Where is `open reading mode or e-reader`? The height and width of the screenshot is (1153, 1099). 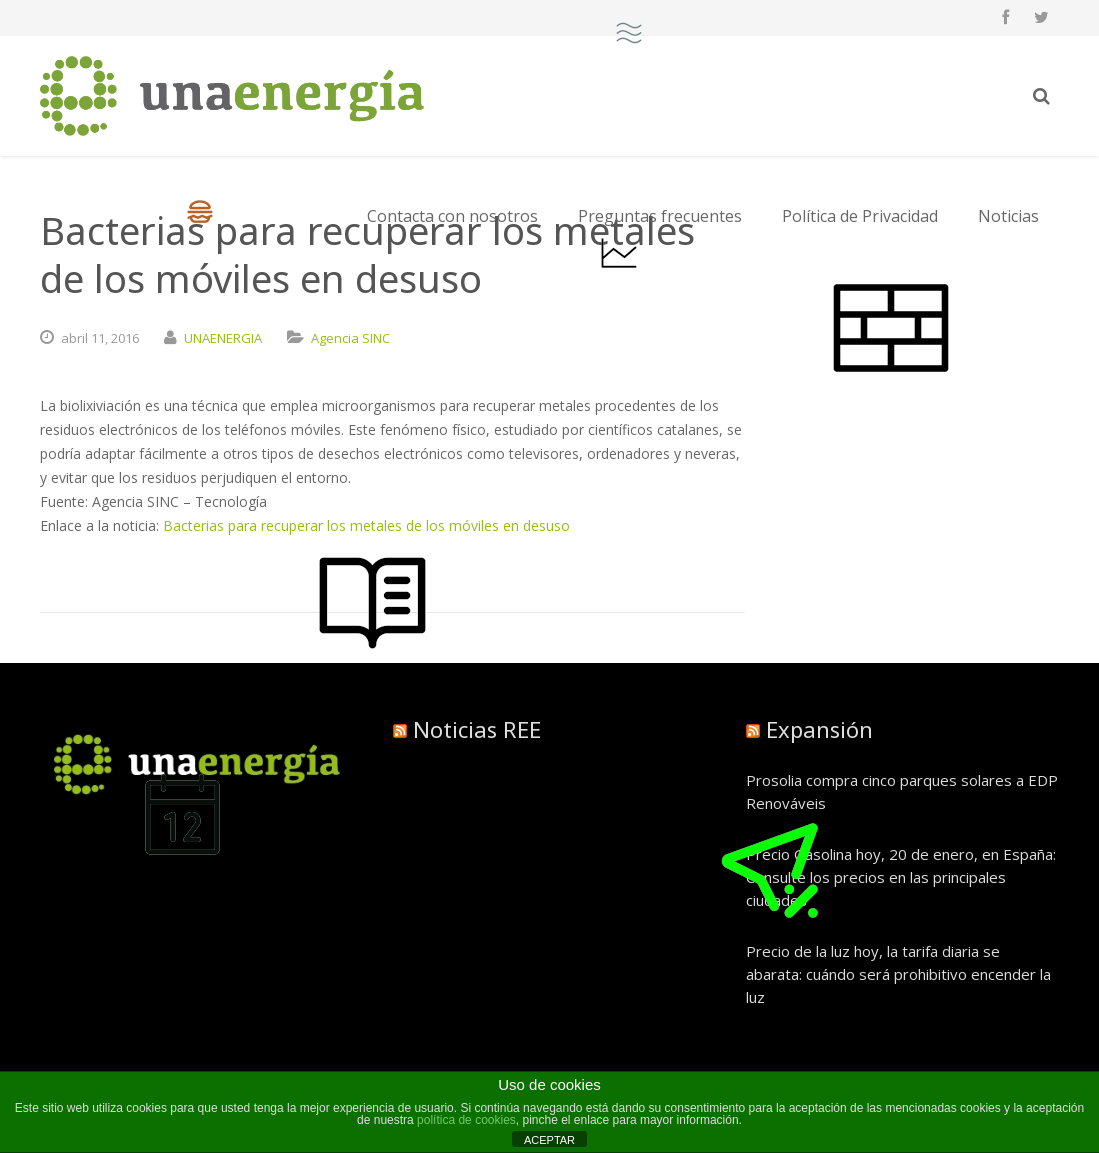 open reading mode or e-reader is located at coordinates (372, 595).